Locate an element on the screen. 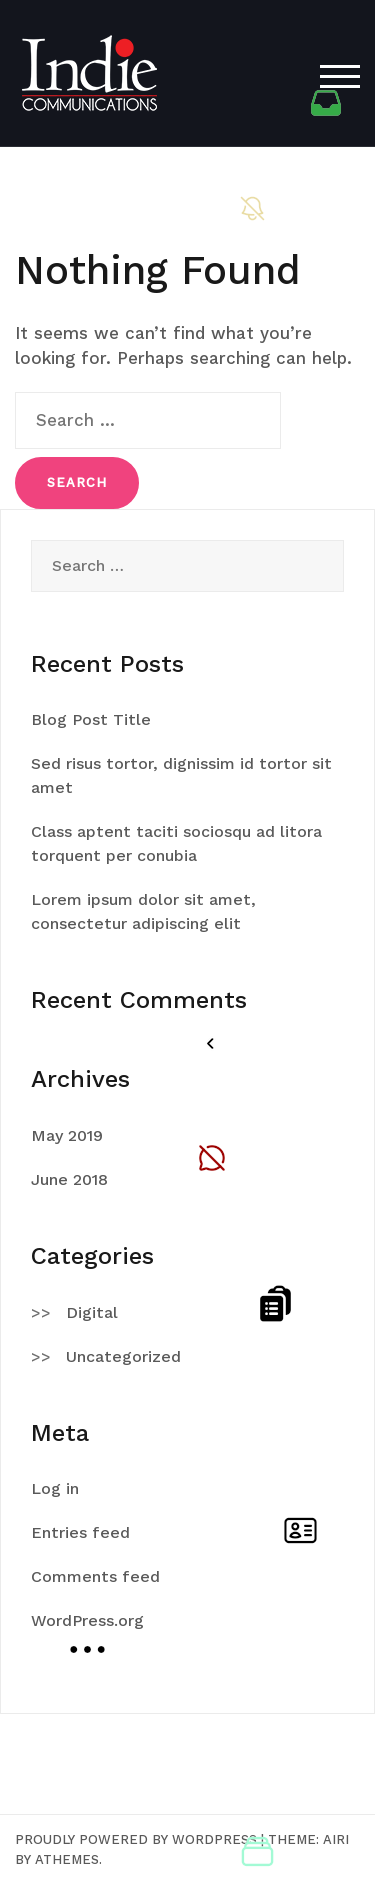 The width and height of the screenshot is (375, 1884). view stacked layers or cards is located at coordinates (257, 1851).